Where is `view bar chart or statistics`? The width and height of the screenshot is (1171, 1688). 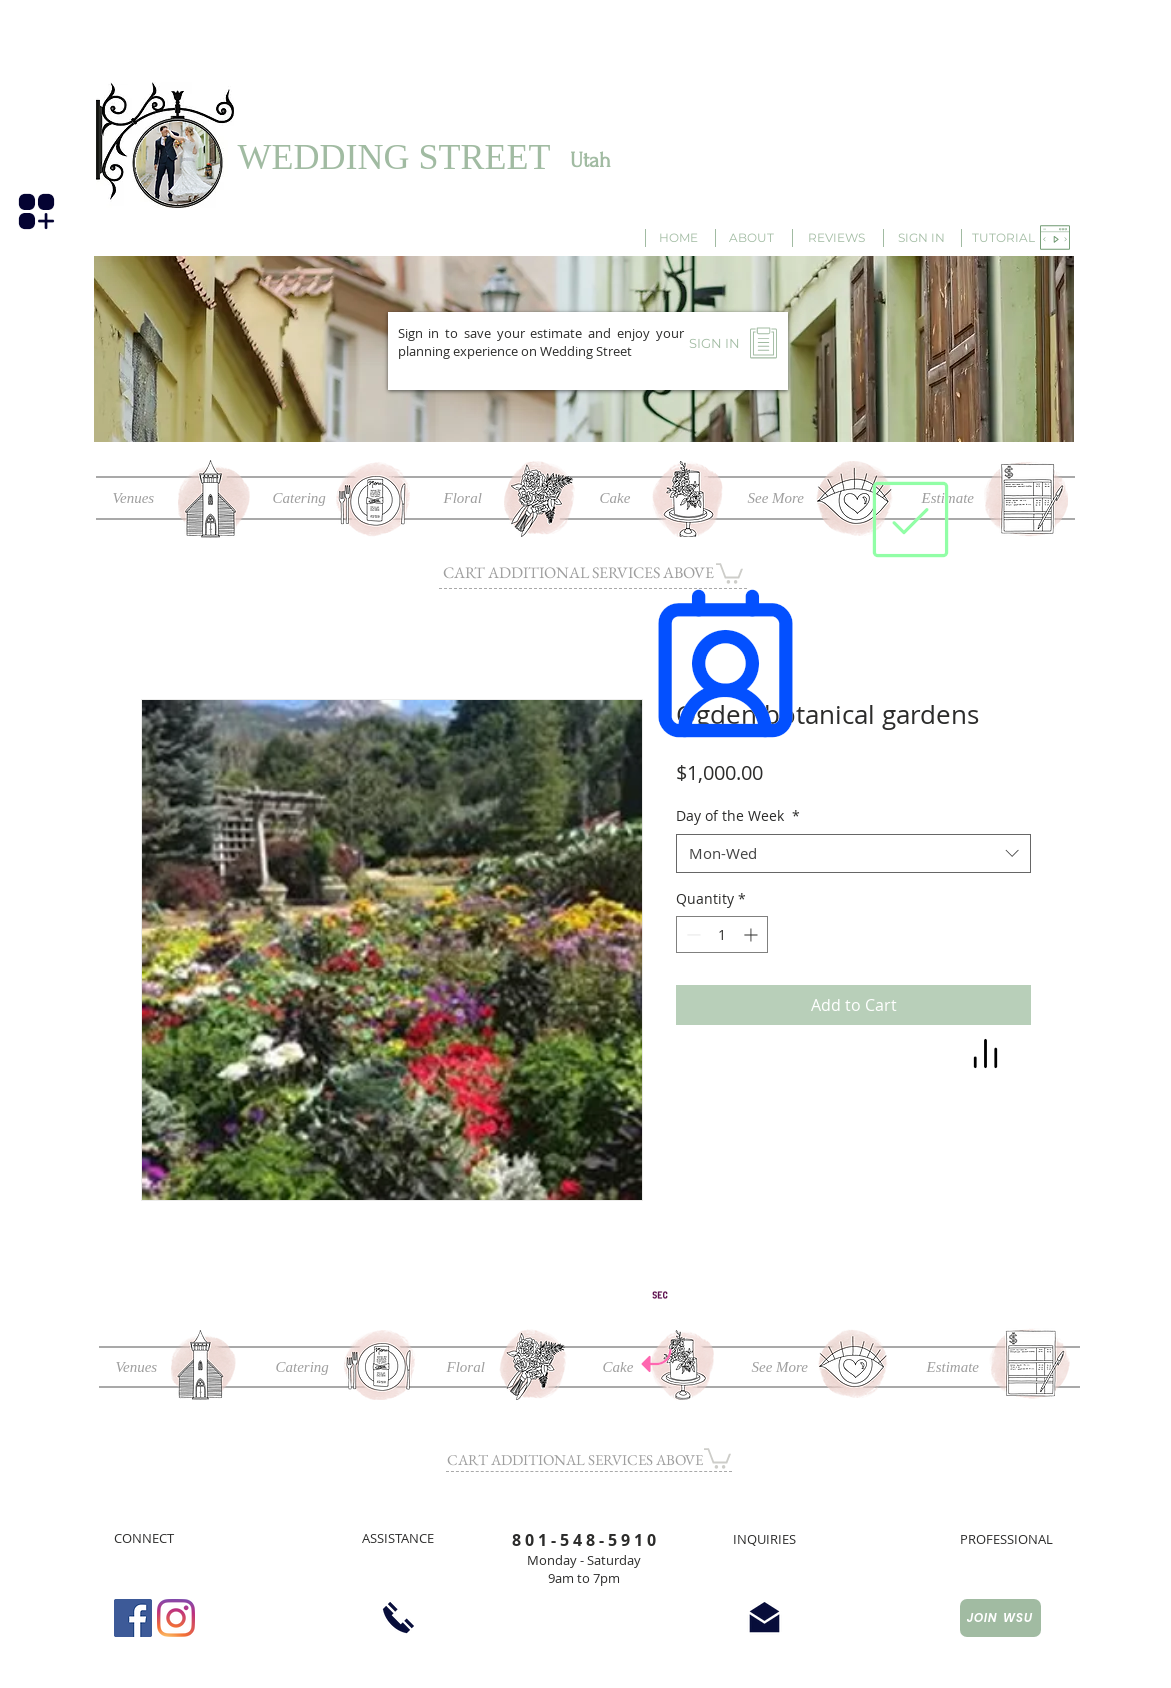 view bar chart or statistics is located at coordinates (985, 1053).